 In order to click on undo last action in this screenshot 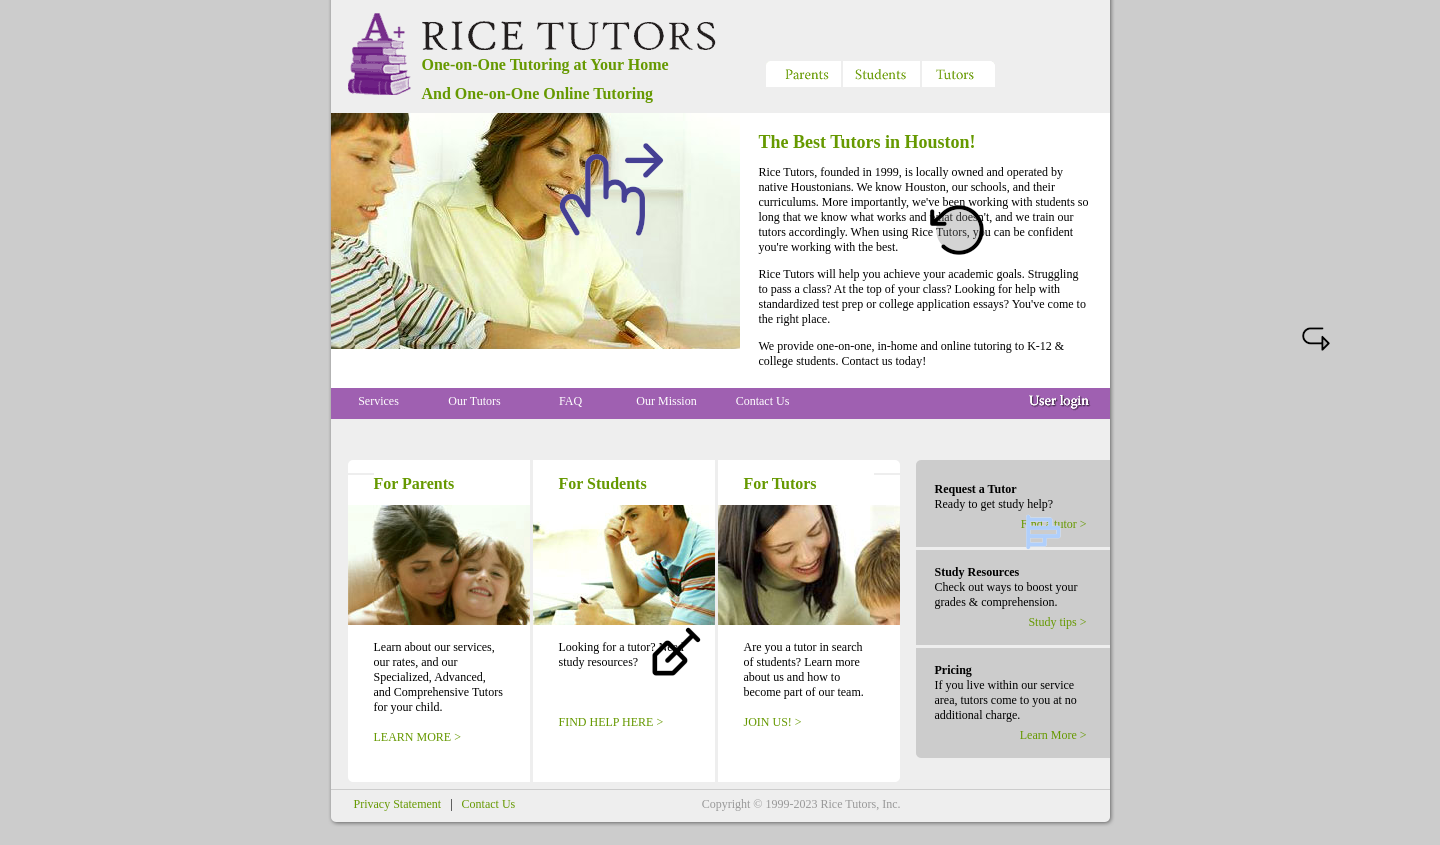, I will do `click(959, 230)`.